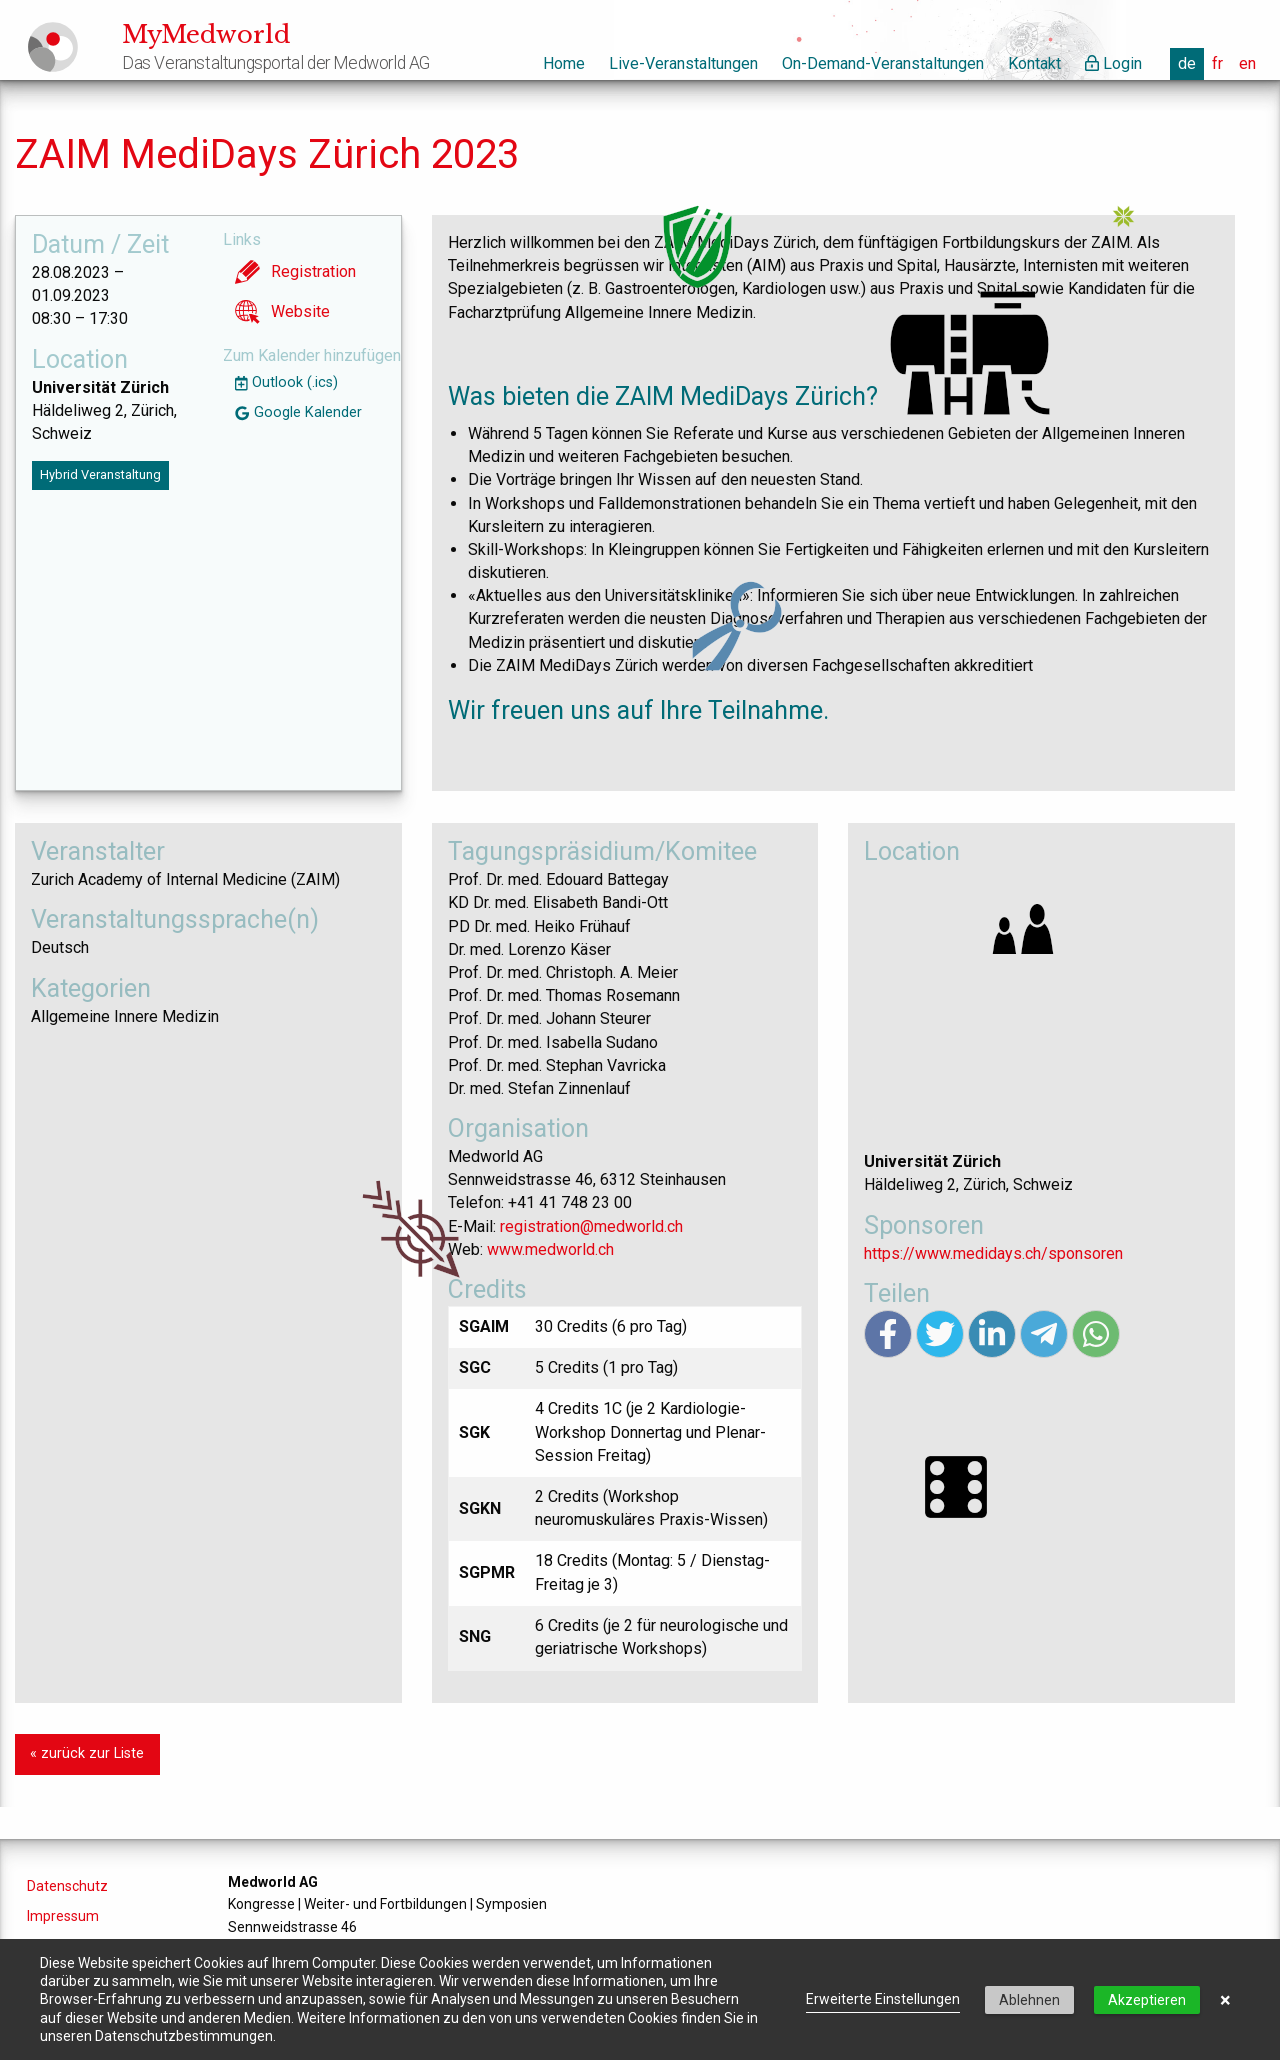 The height and width of the screenshot is (2060, 1280). I want to click on view fuel tank status or capacity, so click(969, 333).